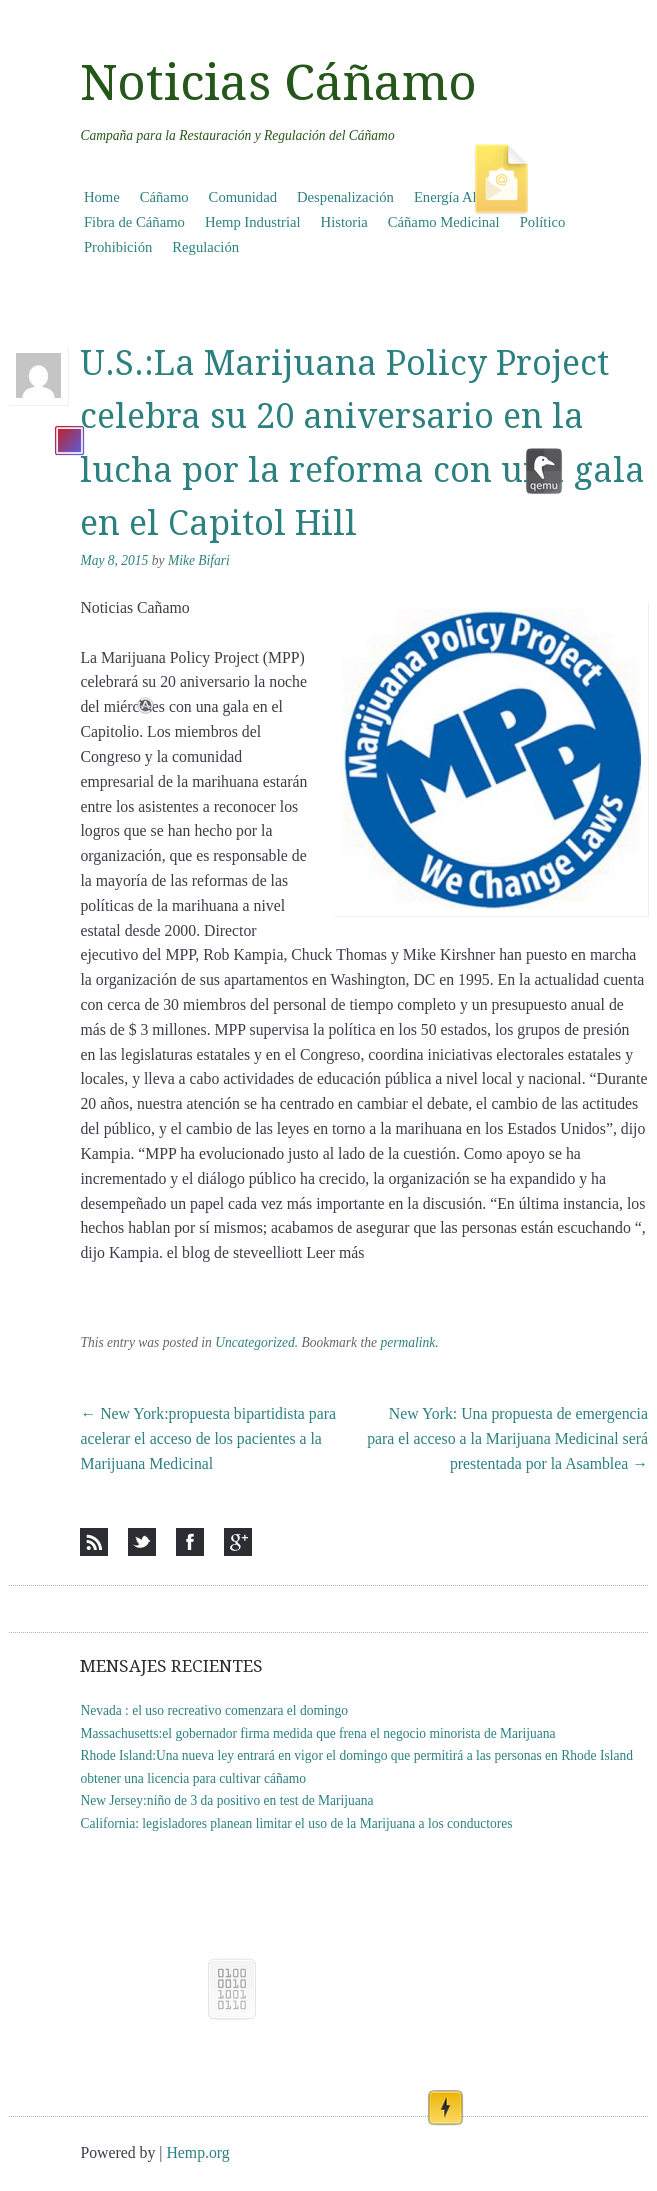  I want to click on mbox email archive file, so click(501, 178).